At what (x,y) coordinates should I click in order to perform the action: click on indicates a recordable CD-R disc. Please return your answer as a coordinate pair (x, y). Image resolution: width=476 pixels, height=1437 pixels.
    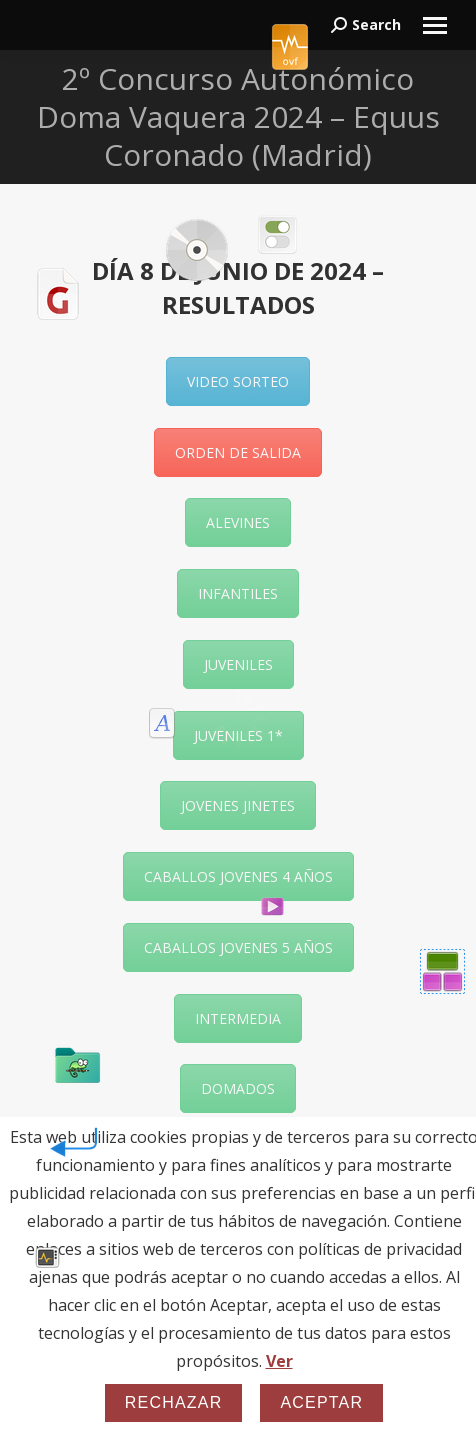
    Looking at the image, I should click on (197, 250).